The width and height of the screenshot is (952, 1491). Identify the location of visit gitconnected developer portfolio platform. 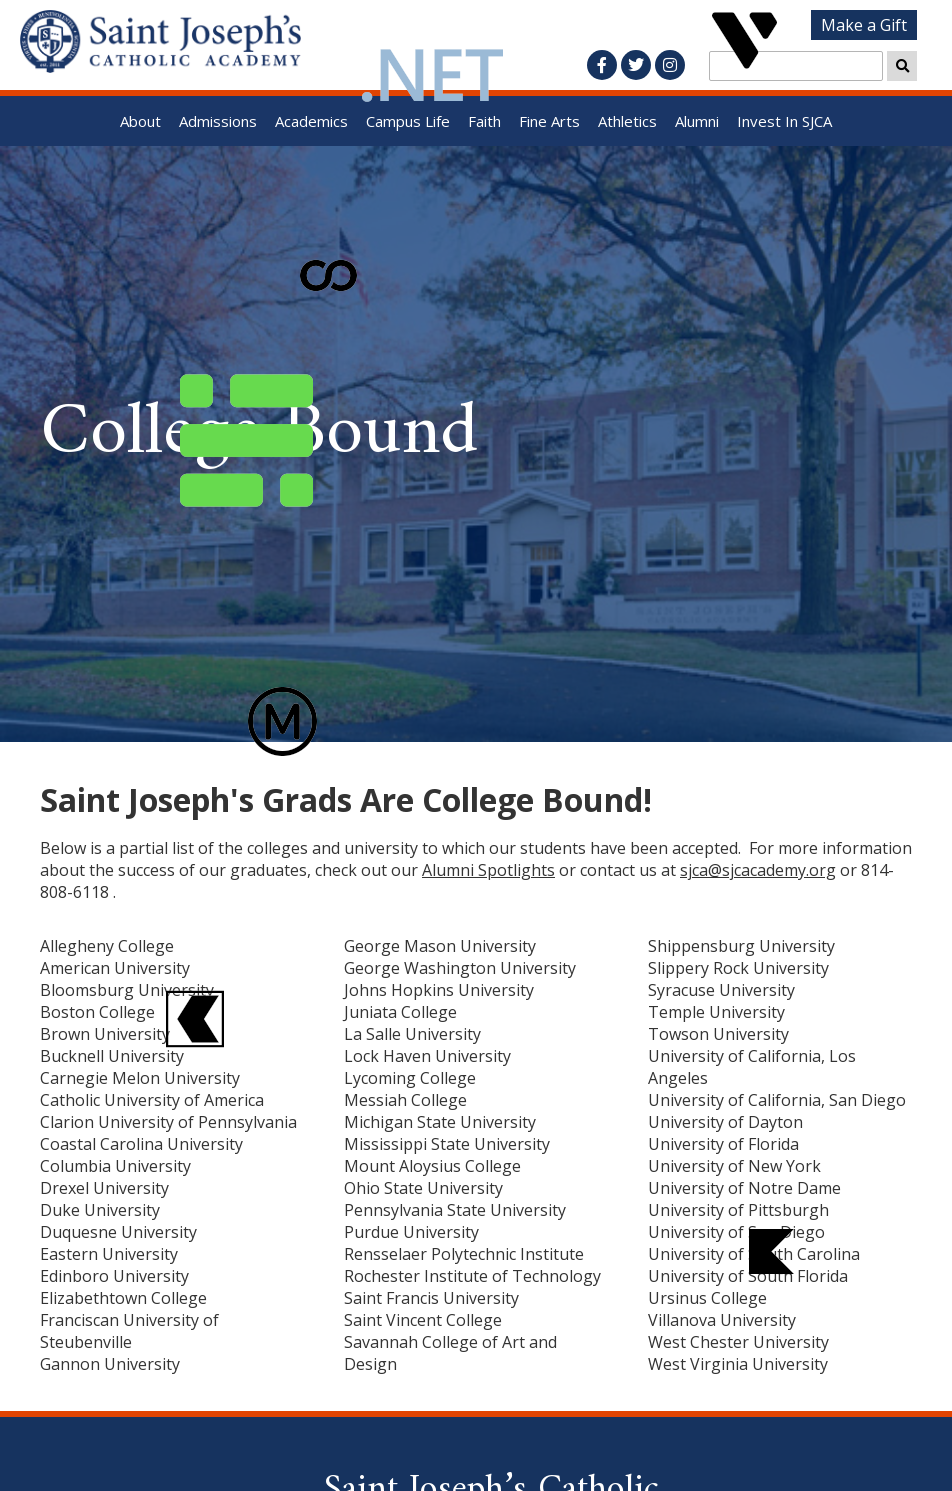
(328, 275).